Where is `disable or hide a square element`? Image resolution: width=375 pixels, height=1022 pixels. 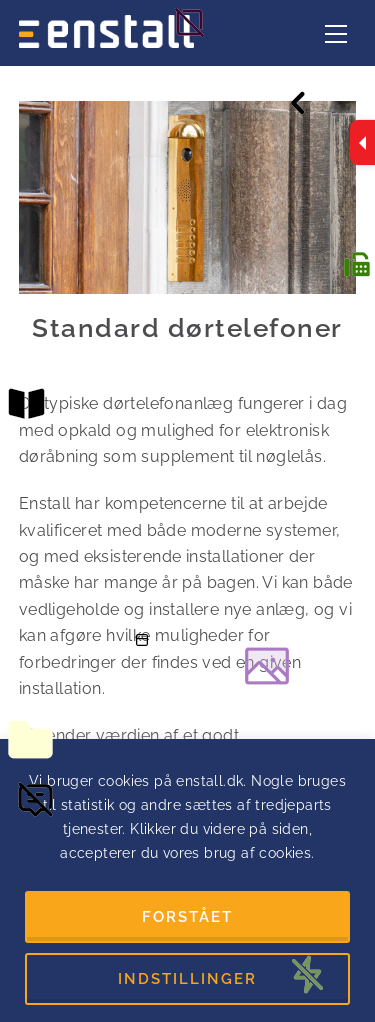 disable or hide a square element is located at coordinates (189, 22).